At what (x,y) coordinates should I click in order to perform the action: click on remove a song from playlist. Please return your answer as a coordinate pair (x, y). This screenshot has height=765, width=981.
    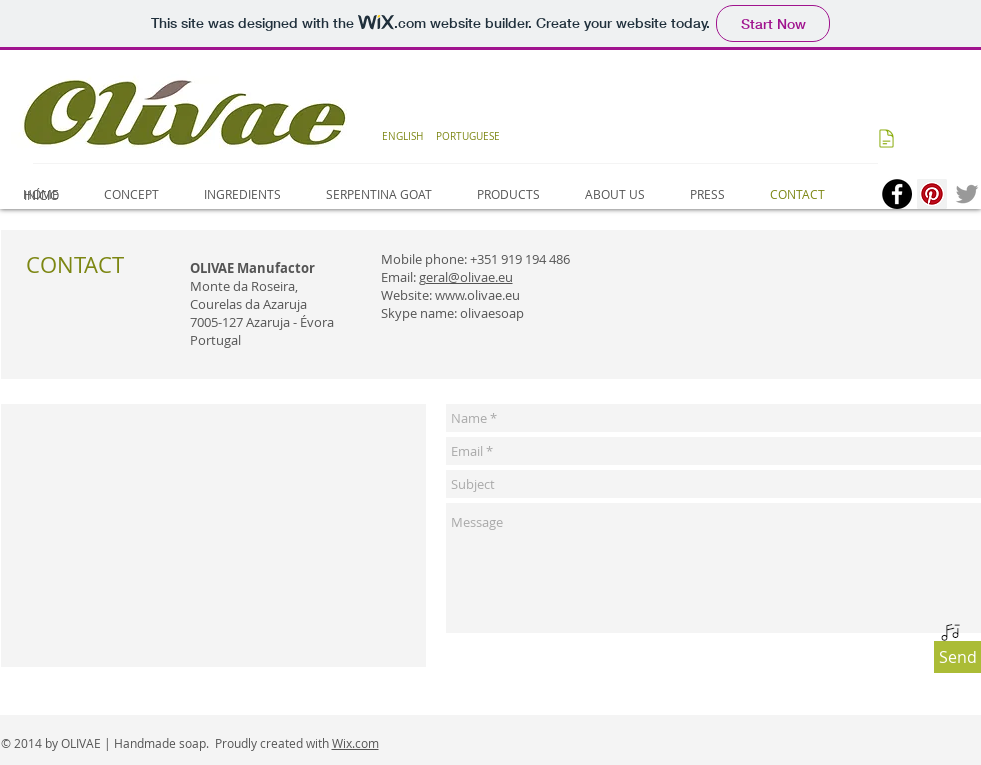
    Looking at the image, I should click on (951, 632).